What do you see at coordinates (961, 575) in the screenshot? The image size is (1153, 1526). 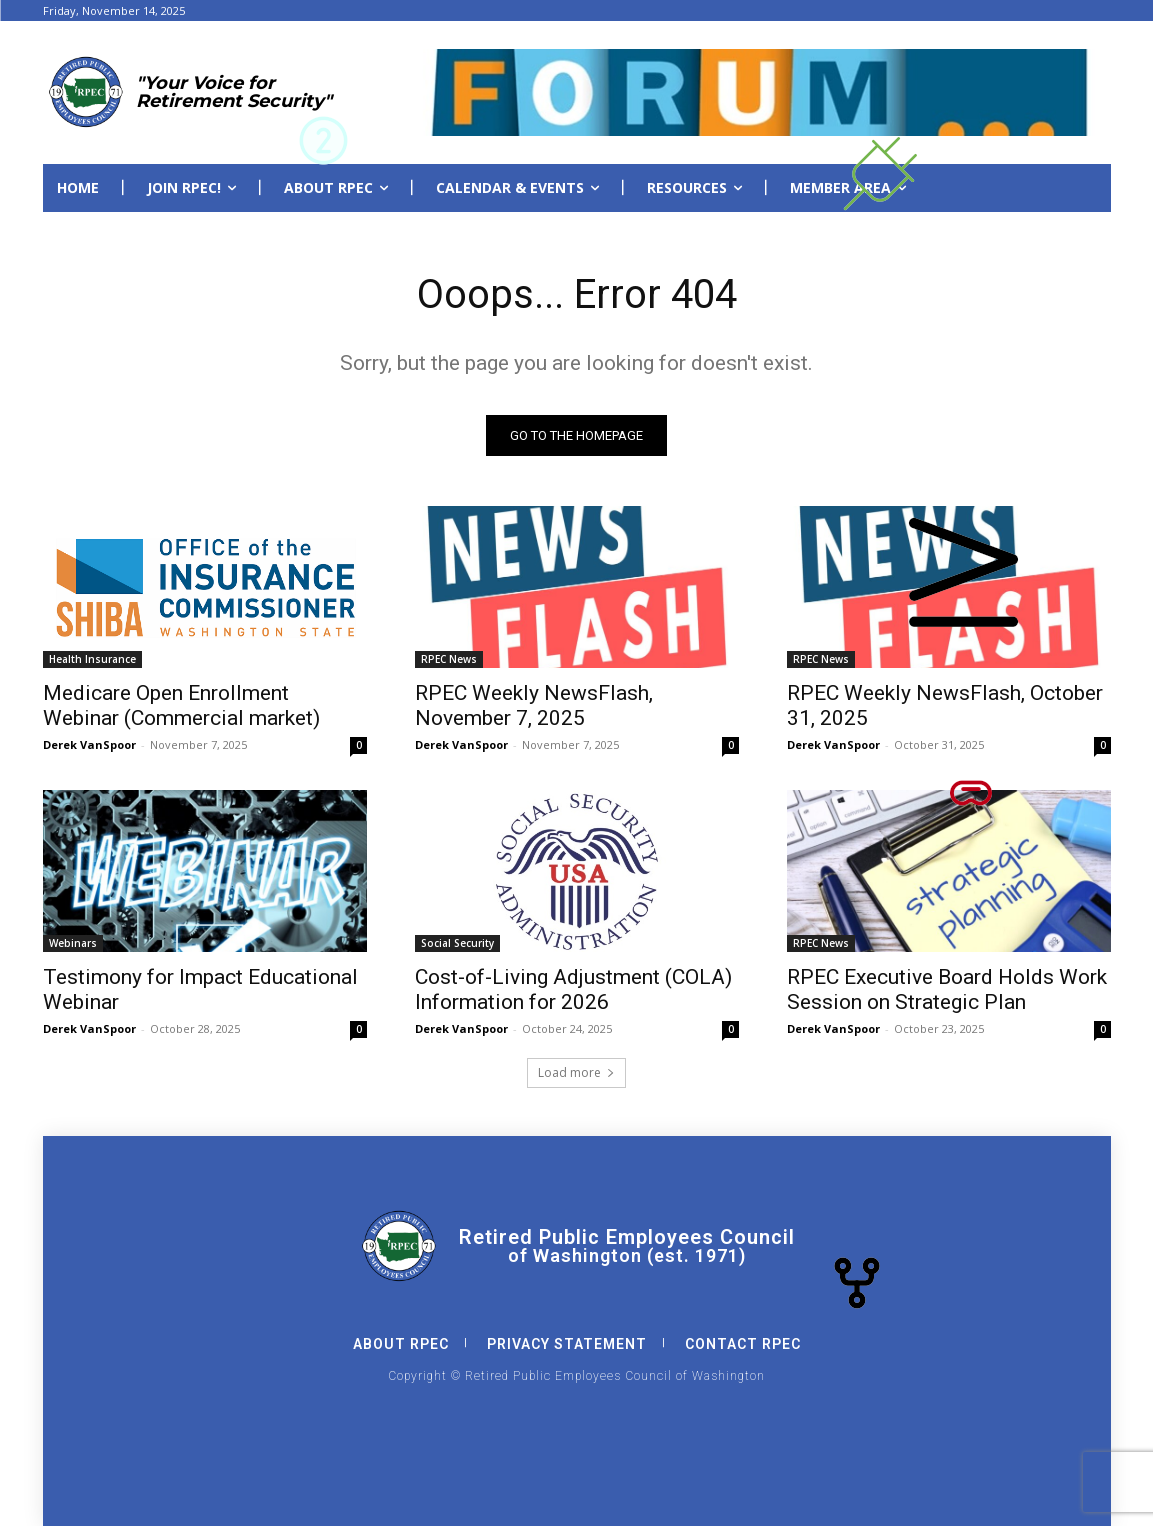 I see `greater than or equal to comparison operator` at bounding box center [961, 575].